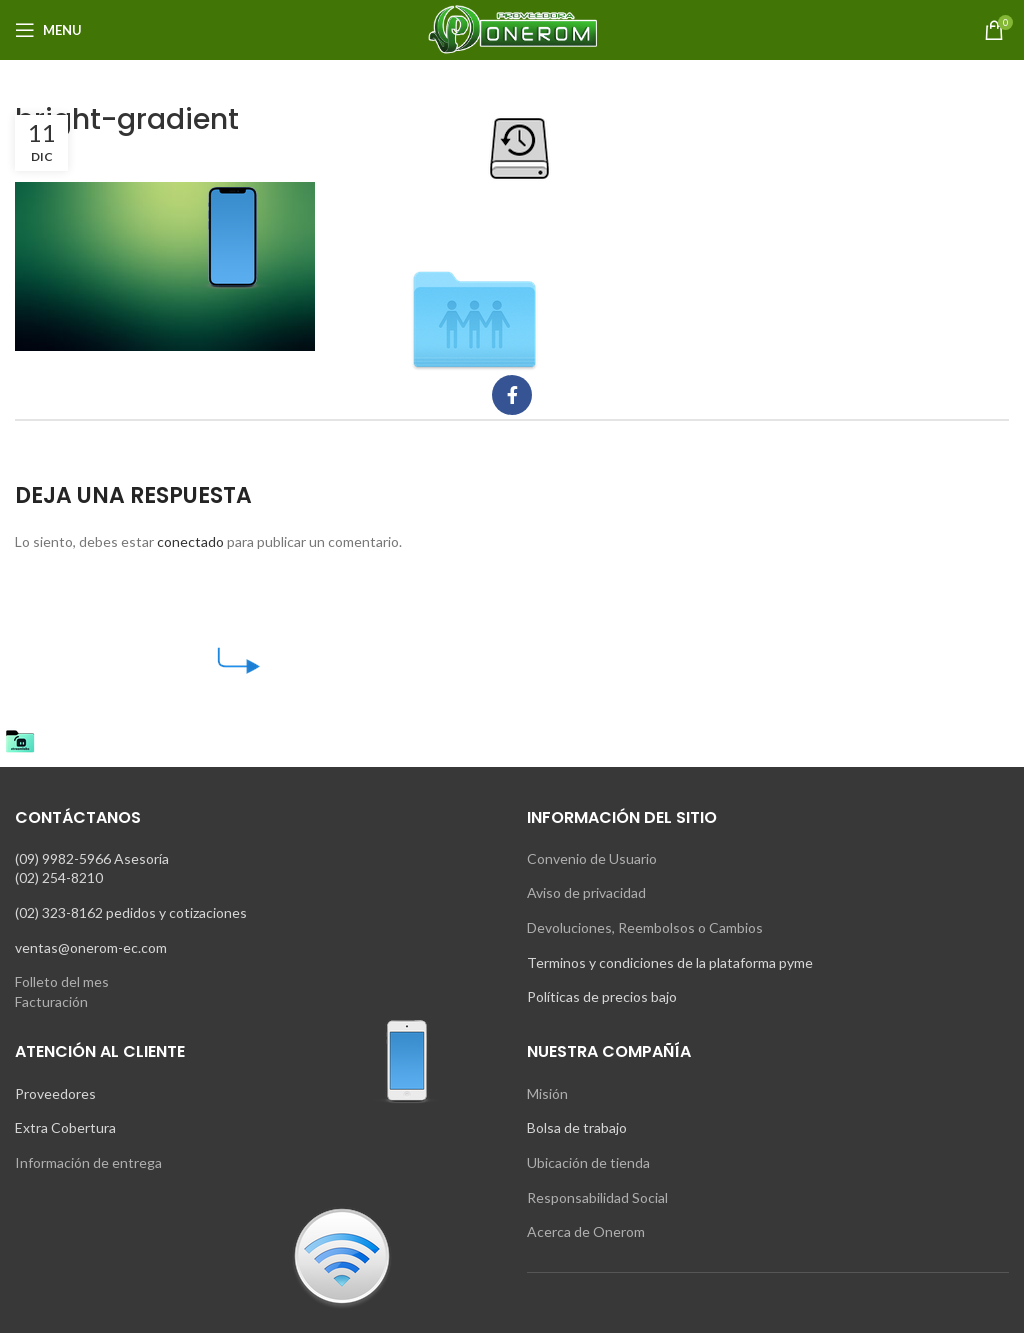 The width and height of the screenshot is (1024, 1333). I want to click on open streamlabs project files folder, so click(20, 742).